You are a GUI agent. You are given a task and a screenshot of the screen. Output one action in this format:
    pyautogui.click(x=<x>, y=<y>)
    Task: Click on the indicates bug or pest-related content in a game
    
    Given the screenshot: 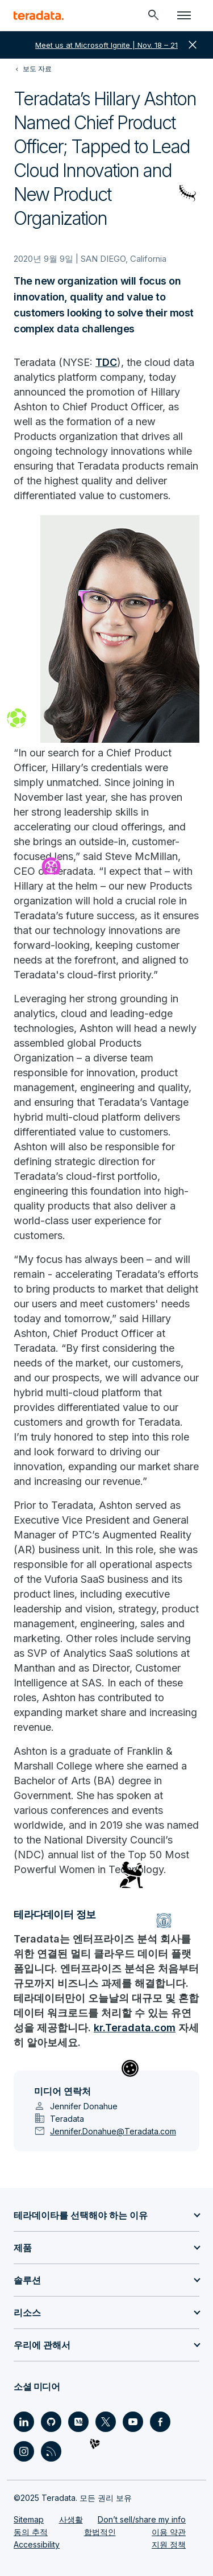 What is the action you would take?
    pyautogui.click(x=187, y=193)
    